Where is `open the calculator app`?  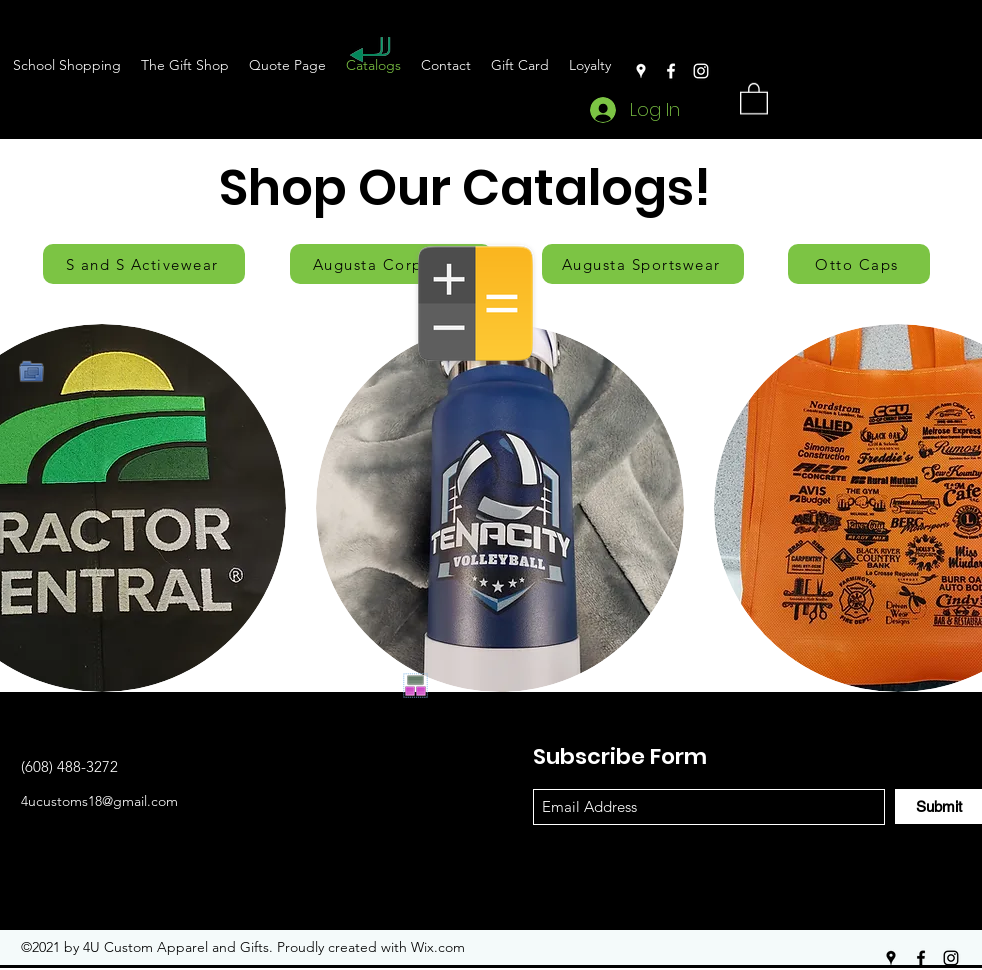 open the calculator app is located at coordinates (475, 303).